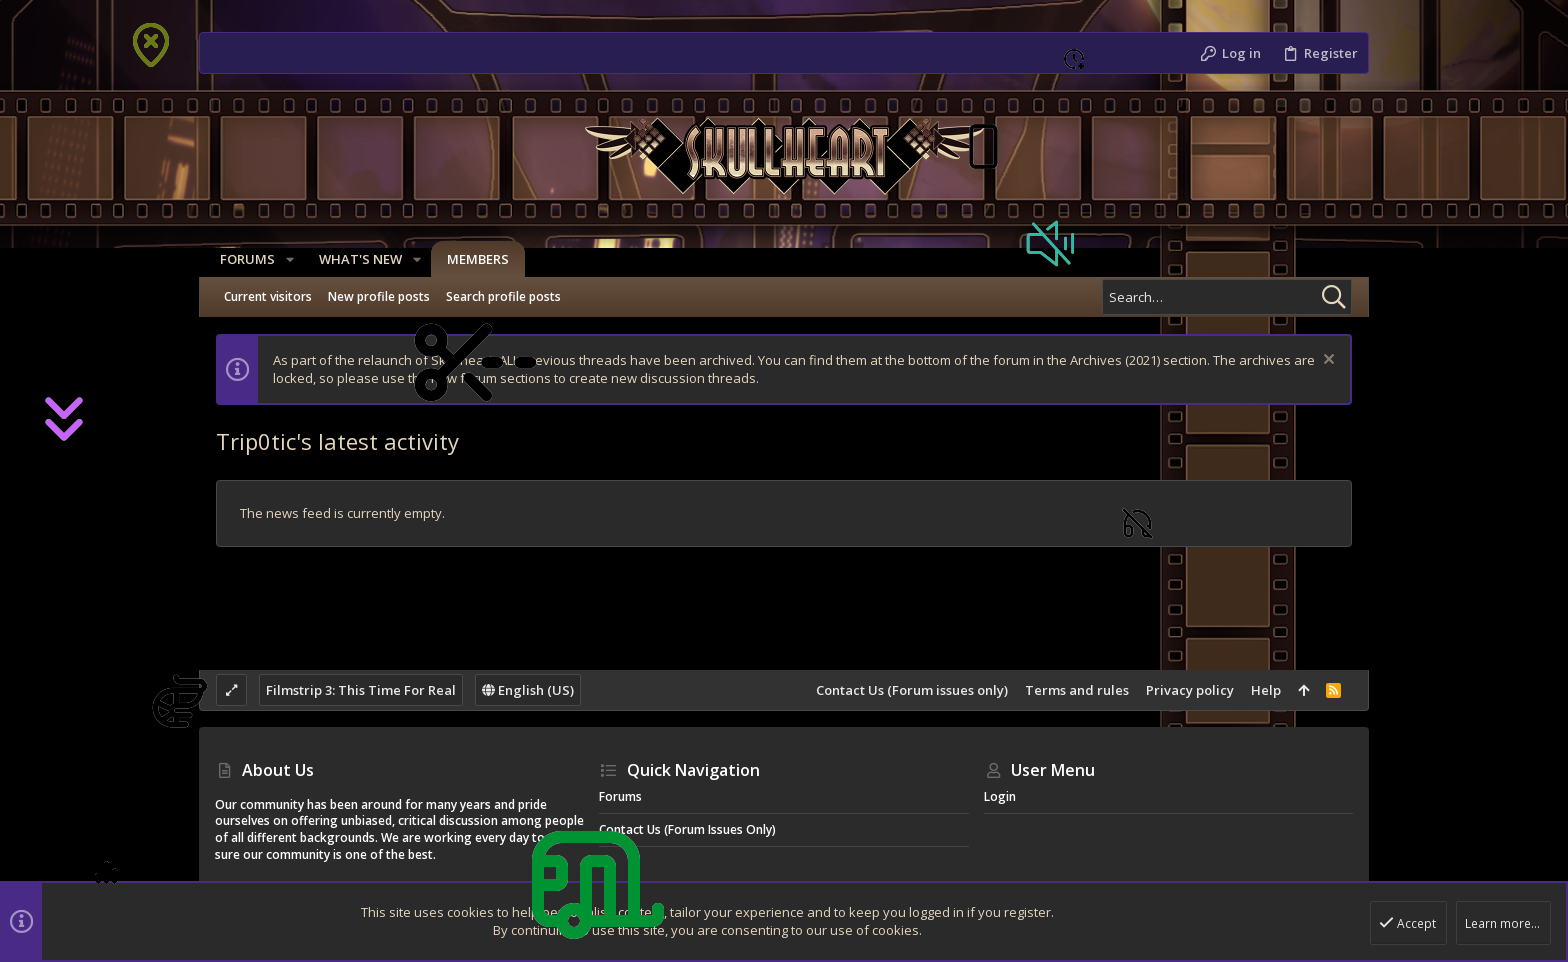 This screenshot has width=1568, height=962. I want to click on represents a mobile device or smartphone, so click(983, 146).